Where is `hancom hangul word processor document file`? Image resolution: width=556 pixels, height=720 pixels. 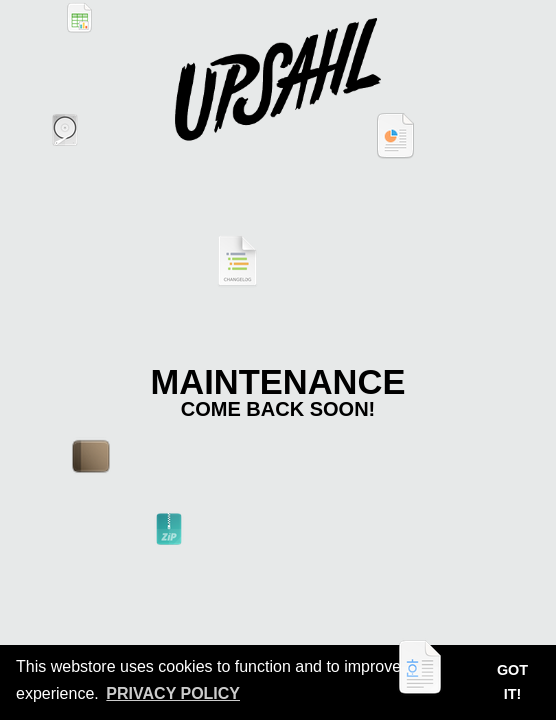 hancom hangul word processor document file is located at coordinates (420, 667).